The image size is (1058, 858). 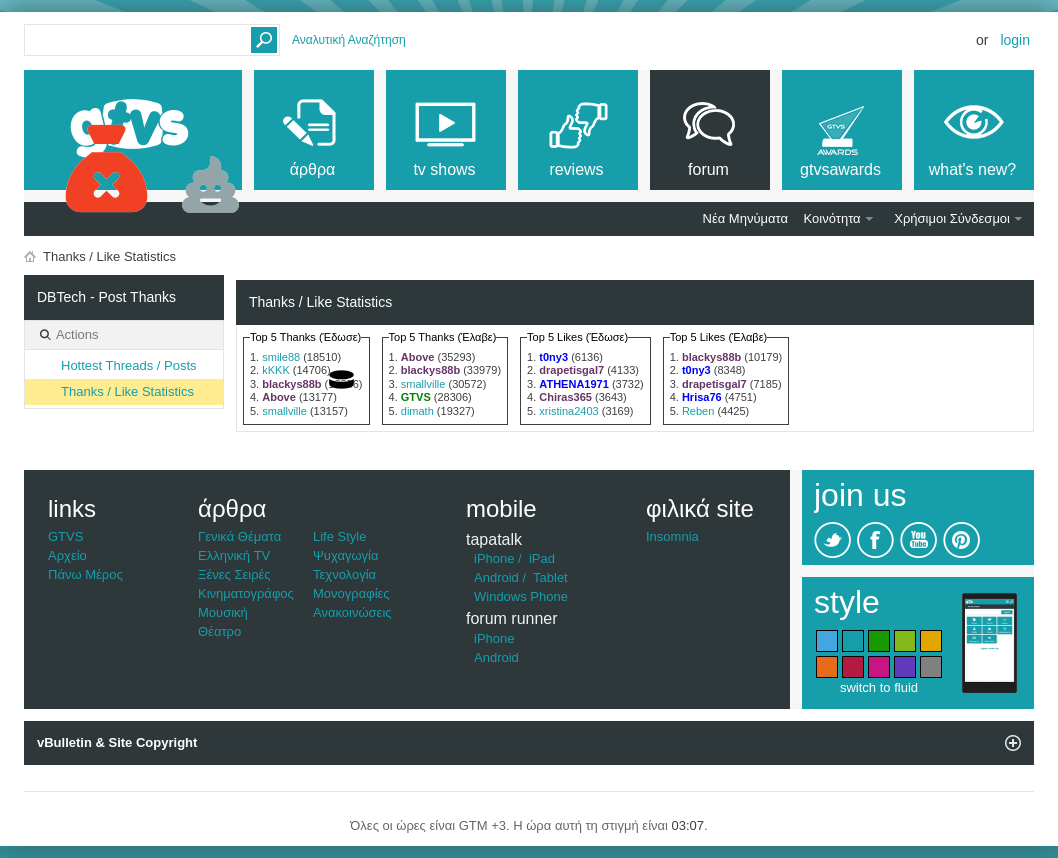 What do you see at coordinates (210, 184) in the screenshot?
I see `add a poop emoji reaction` at bounding box center [210, 184].